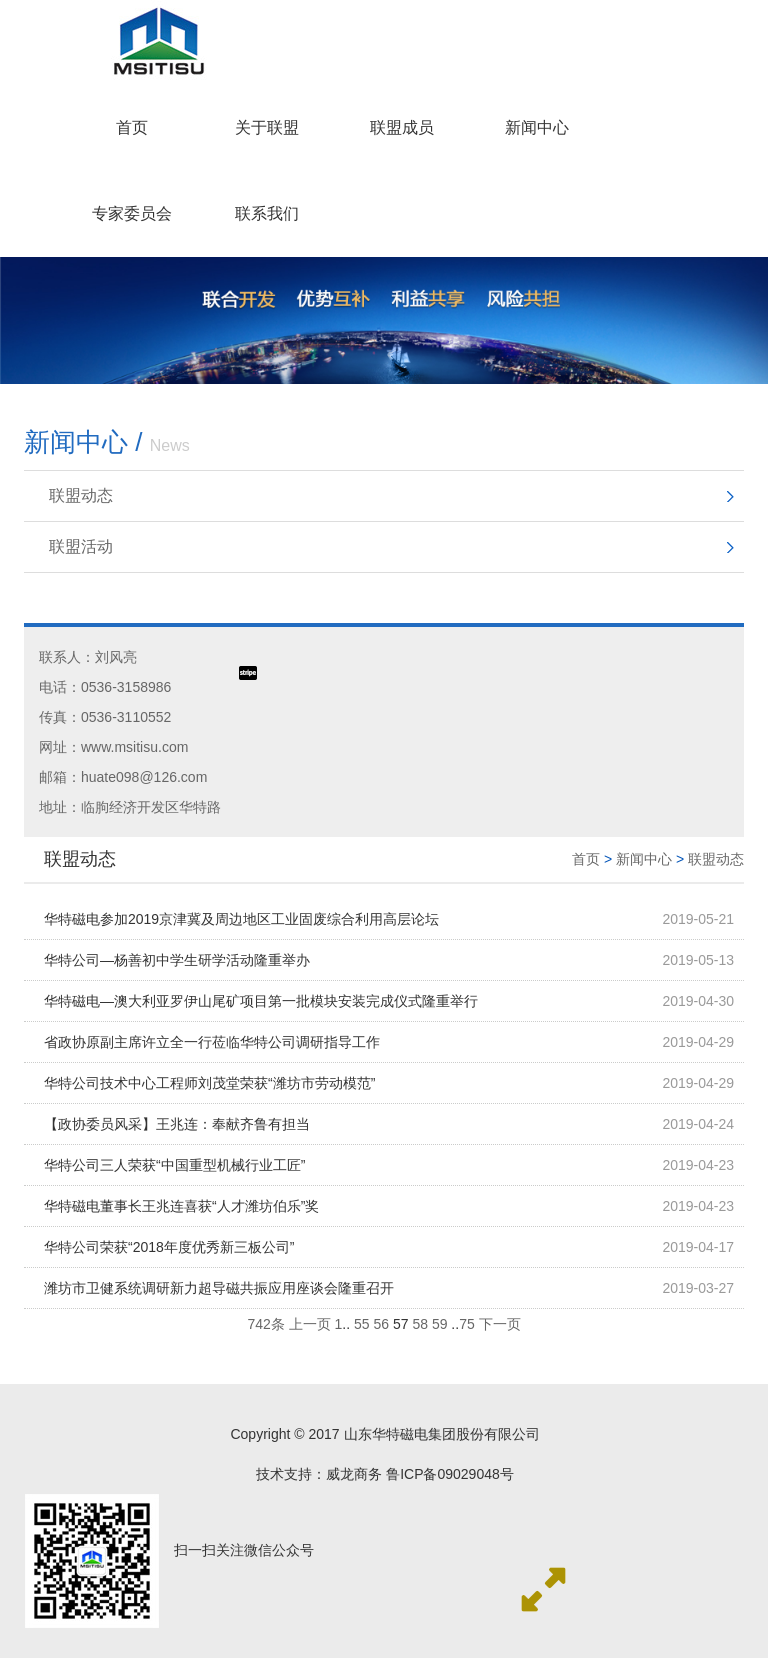  I want to click on expand to fullscreen mode, so click(543, 1589).